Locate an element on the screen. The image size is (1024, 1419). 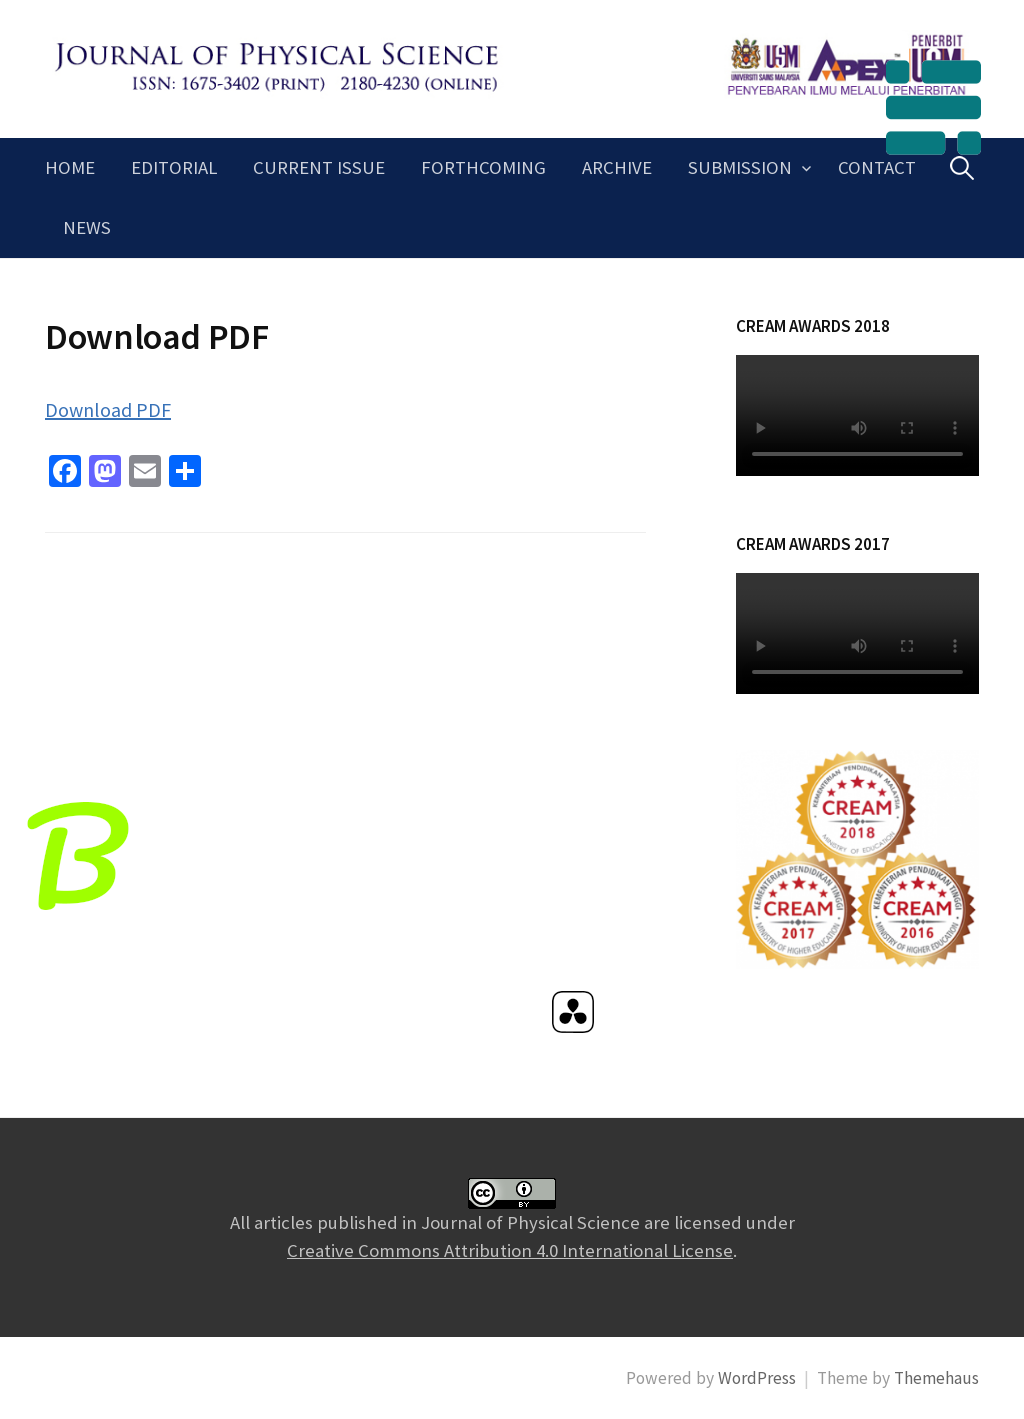
open DaVinci Resolve video editing software is located at coordinates (573, 1012).